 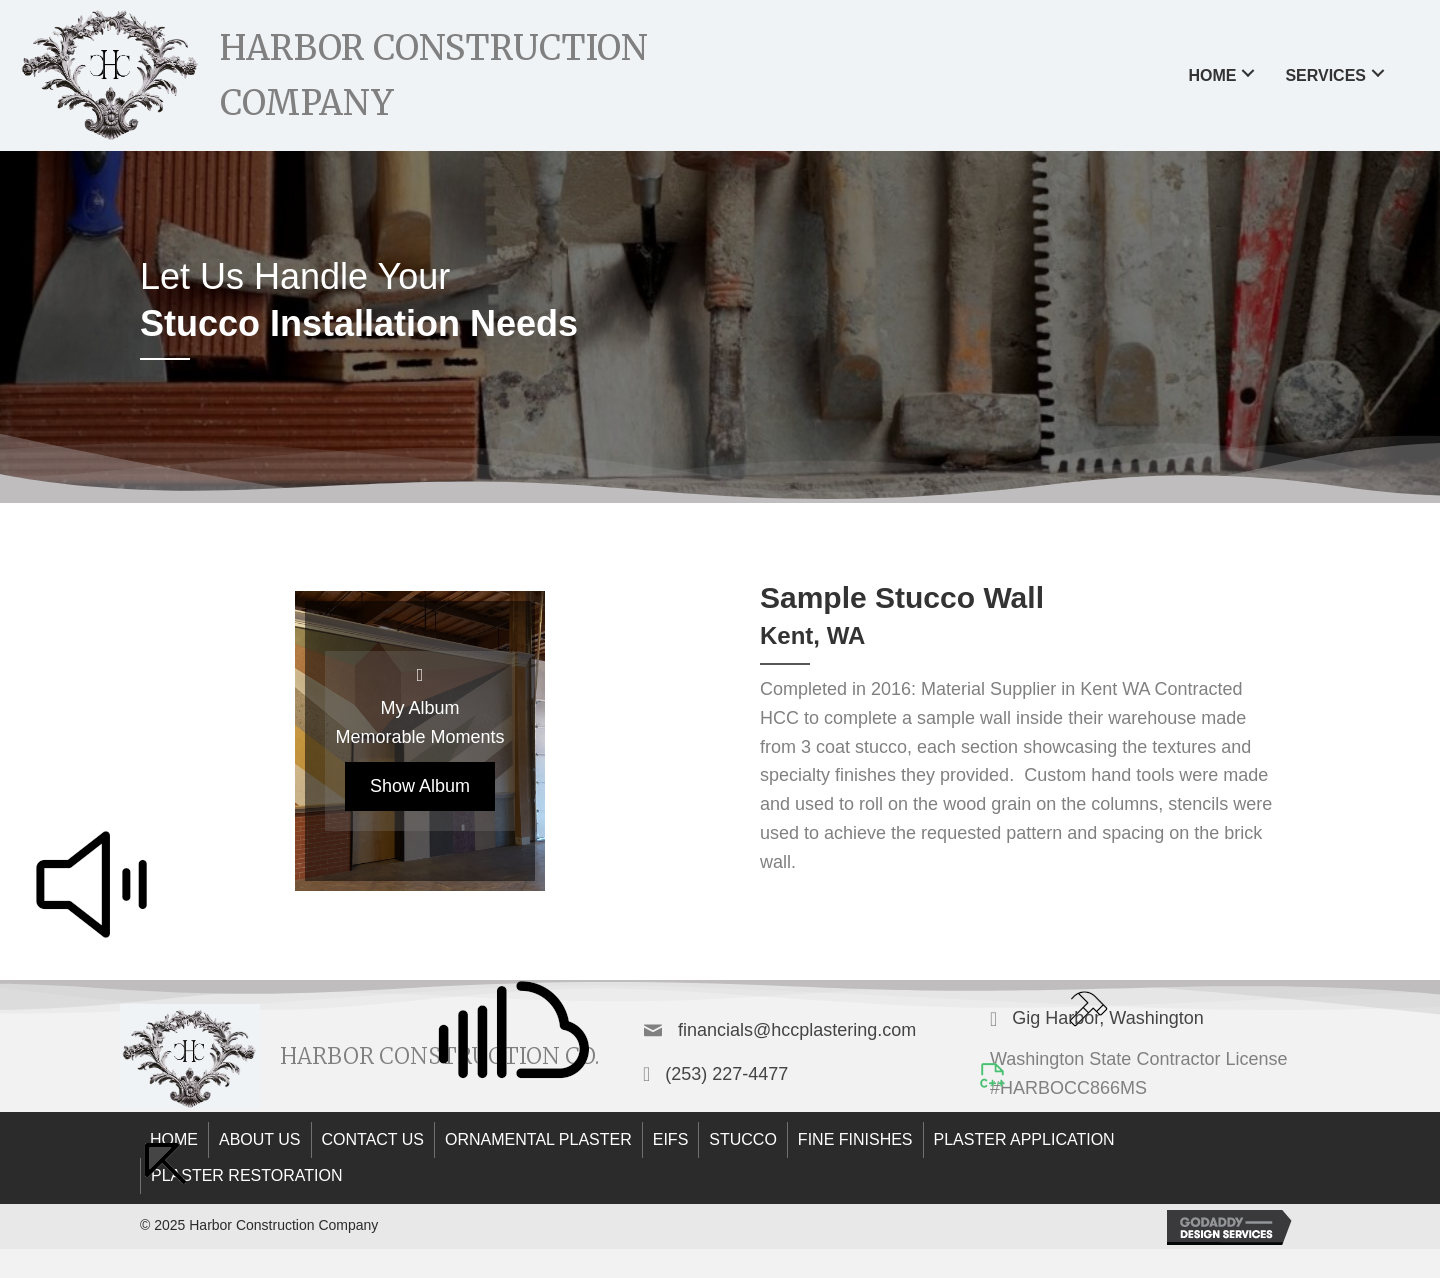 What do you see at coordinates (165, 1163) in the screenshot?
I see `navigate back to previous screen` at bounding box center [165, 1163].